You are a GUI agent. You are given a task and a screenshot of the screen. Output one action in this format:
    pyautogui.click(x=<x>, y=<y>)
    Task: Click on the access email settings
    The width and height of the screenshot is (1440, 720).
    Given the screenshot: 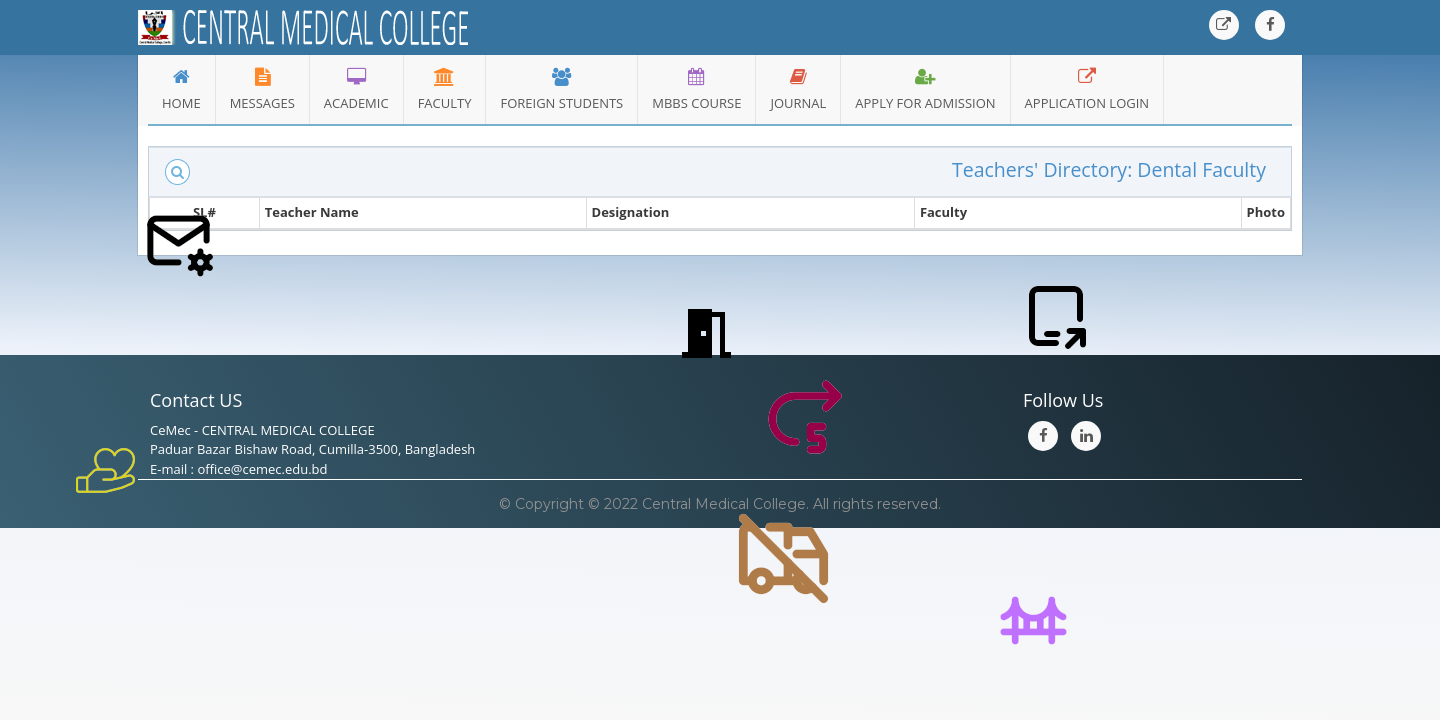 What is the action you would take?
    pyautogui.click(x=178, y=240)
    